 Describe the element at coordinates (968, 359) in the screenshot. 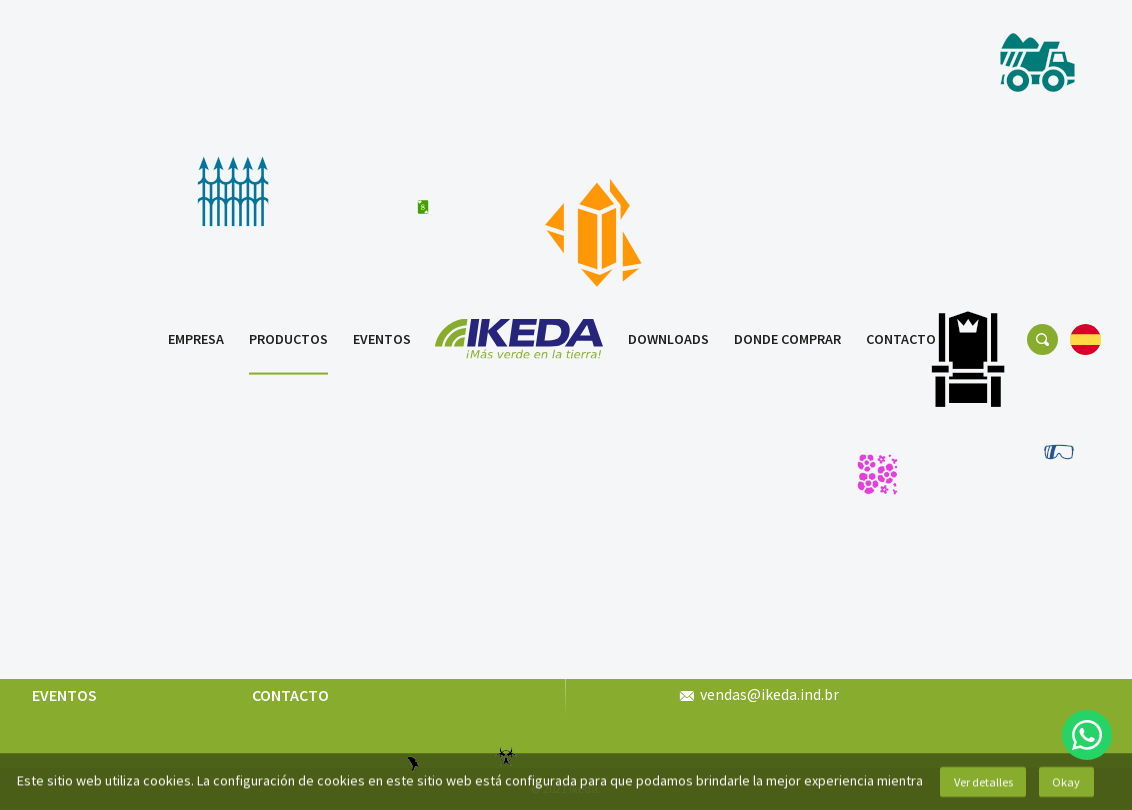

I see `access throne room or royal court in game` at that location.